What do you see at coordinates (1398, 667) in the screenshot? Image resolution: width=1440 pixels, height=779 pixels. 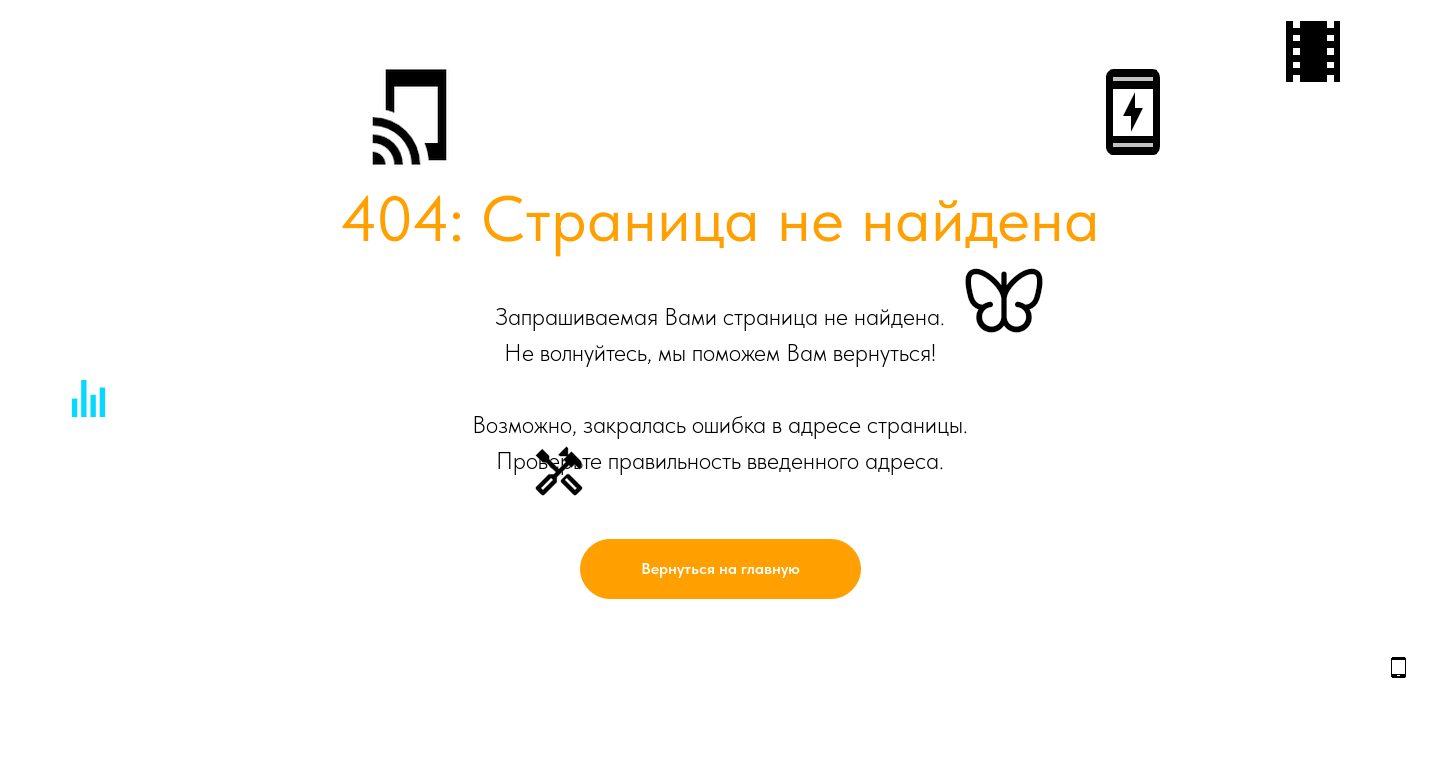 I see `switch to tablet view or mode` at bounding box center [1398, 667].